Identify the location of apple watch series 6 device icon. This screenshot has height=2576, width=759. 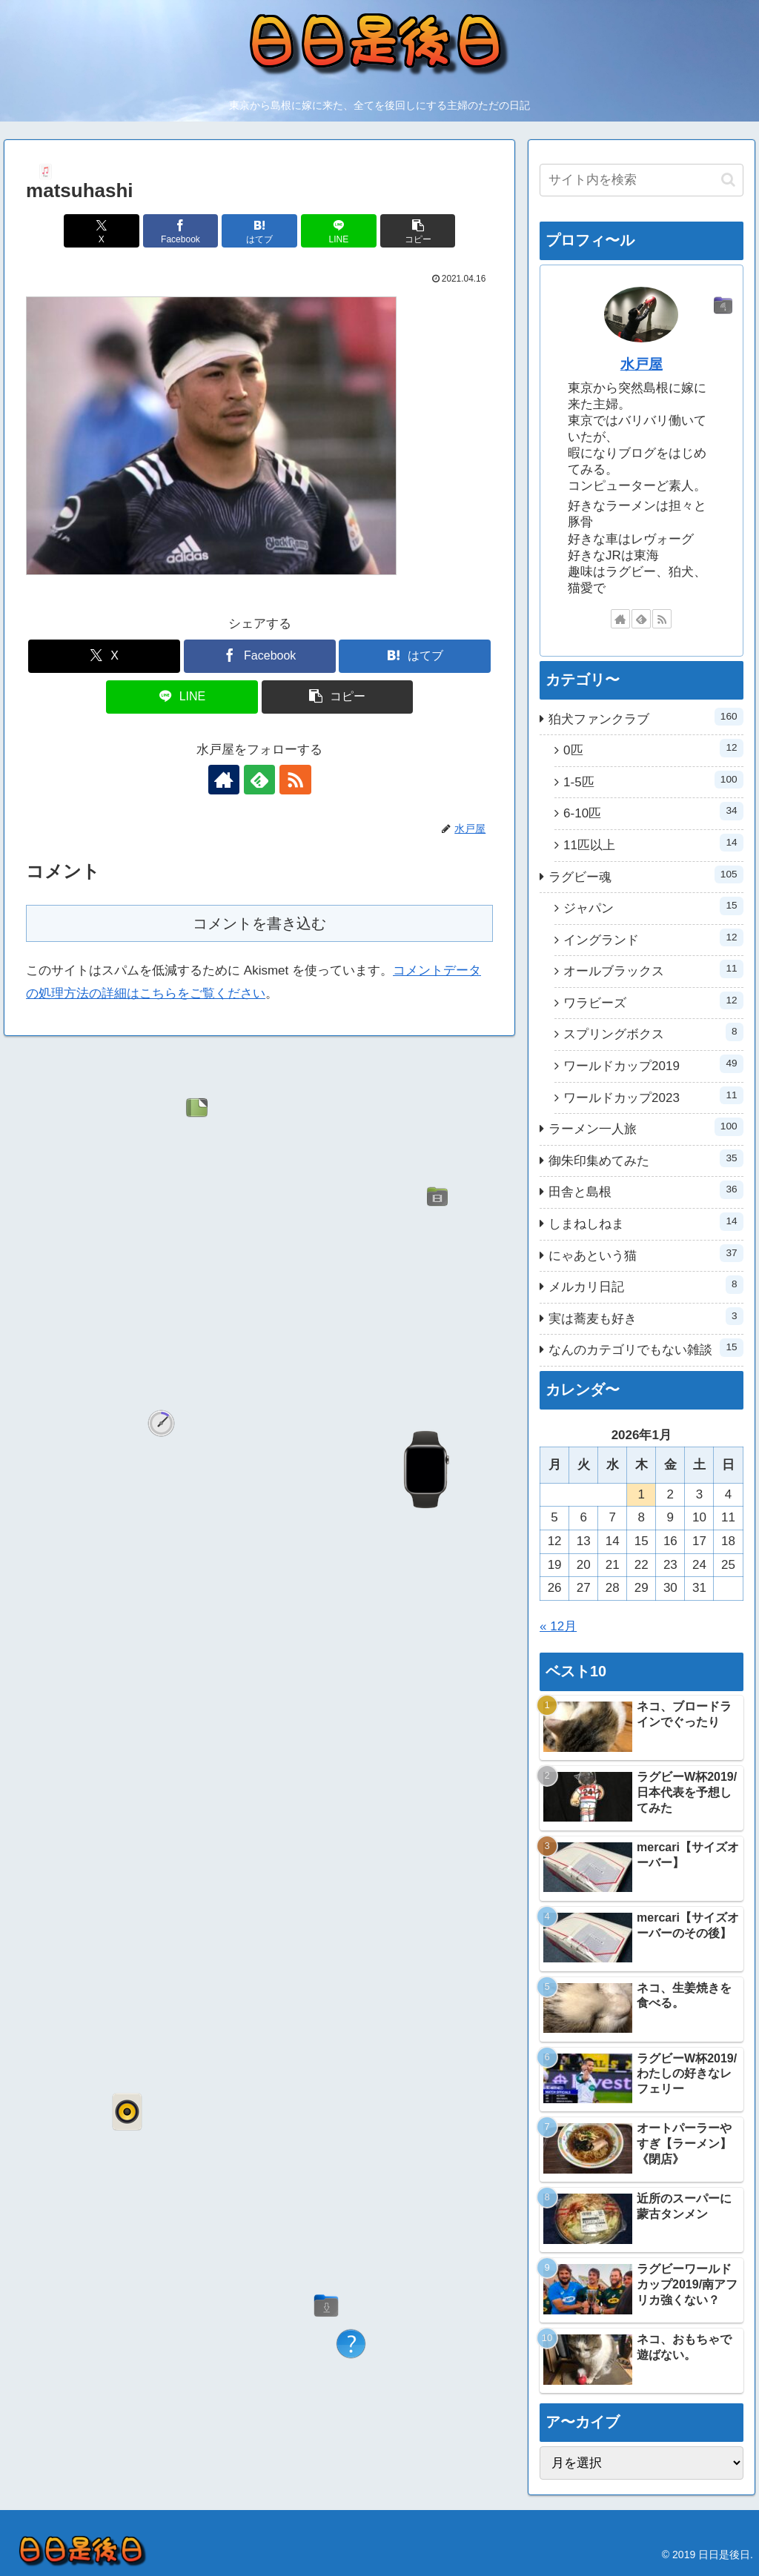
(425, 1470).